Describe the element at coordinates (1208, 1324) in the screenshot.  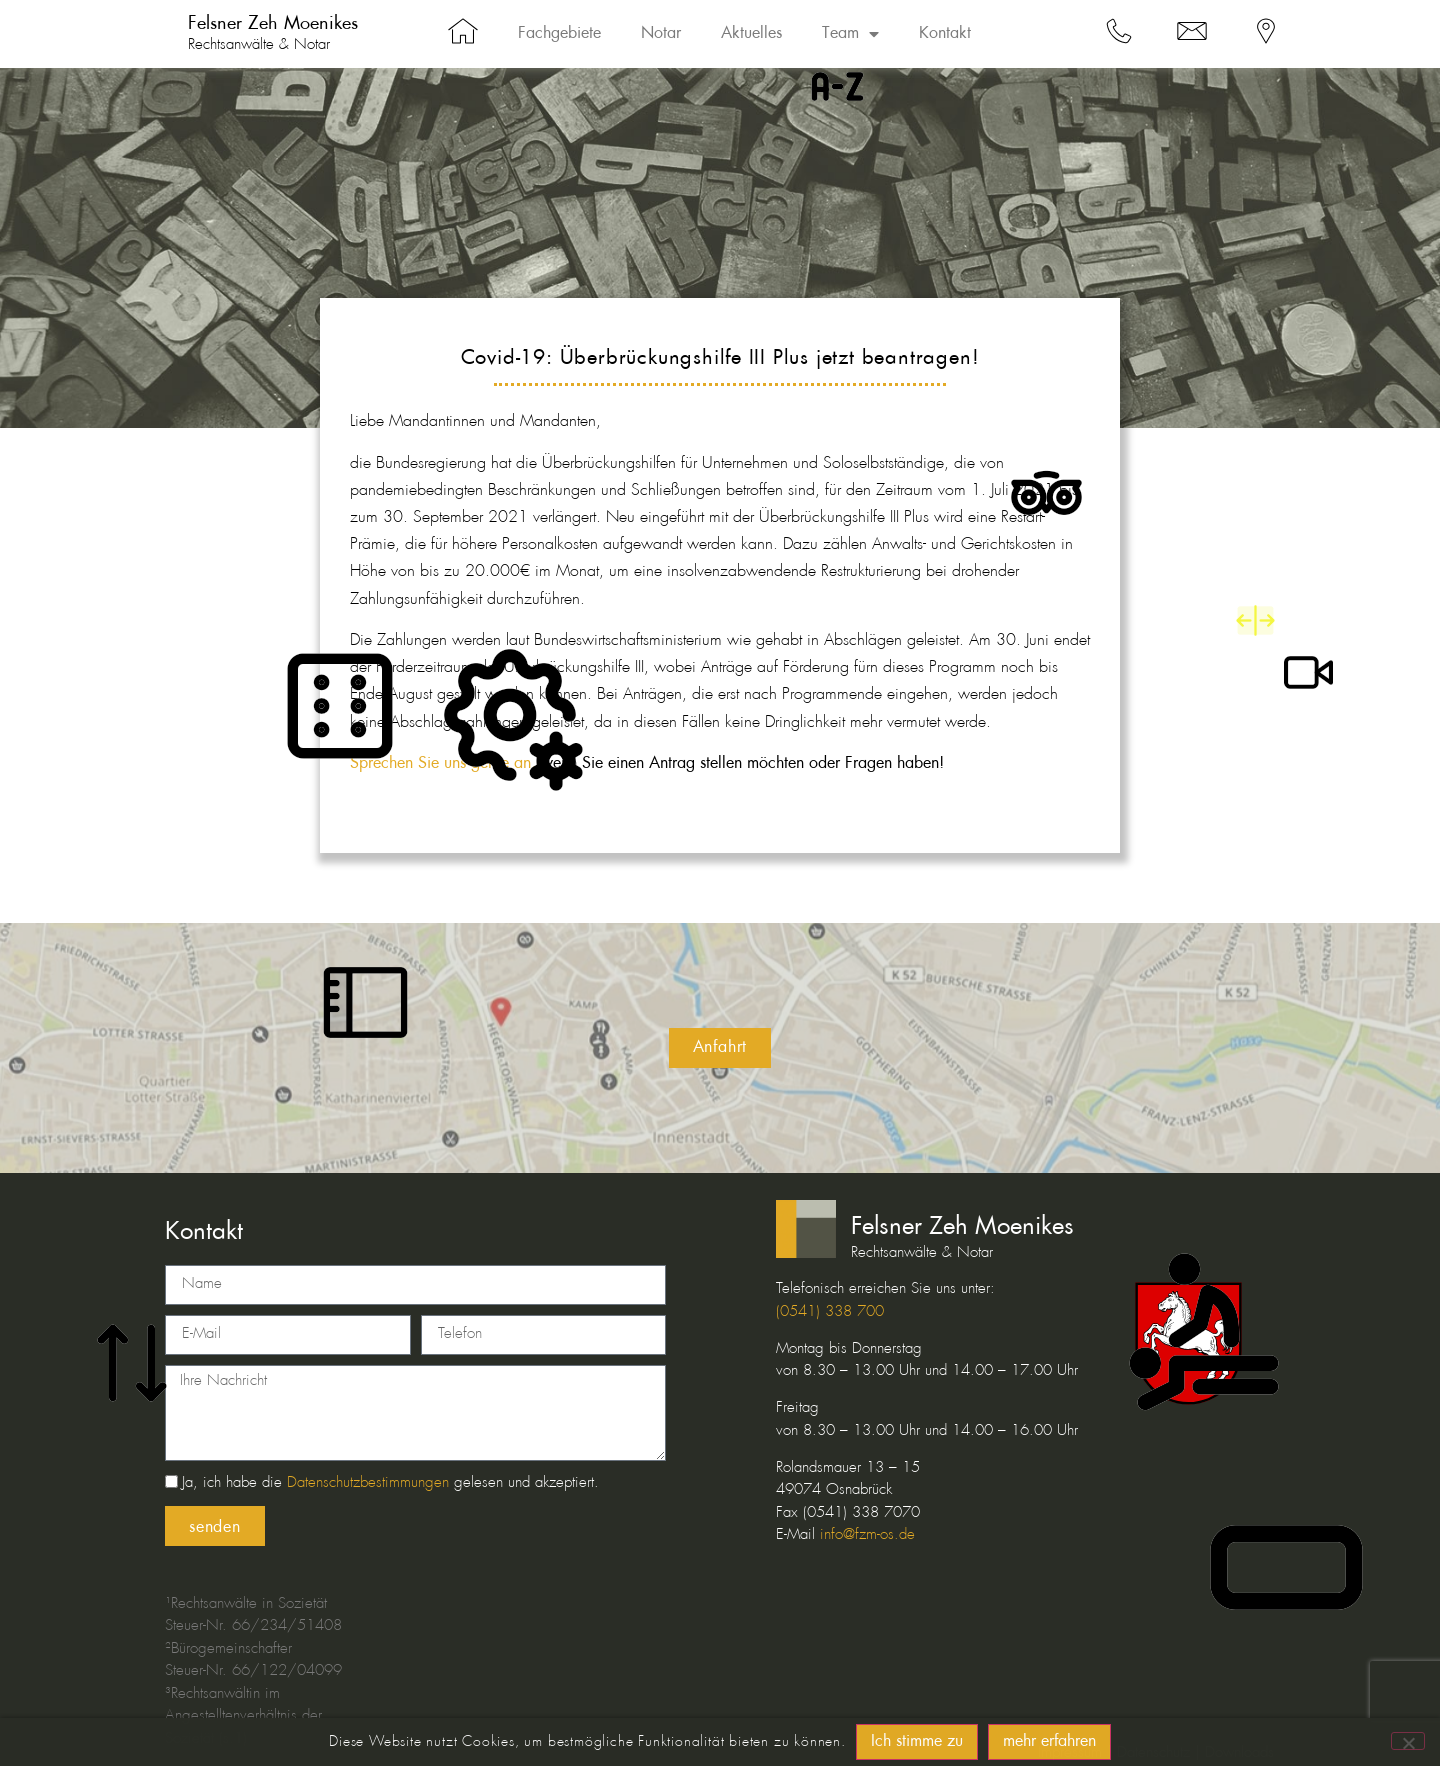
I see `access massage or spa services` at that location.